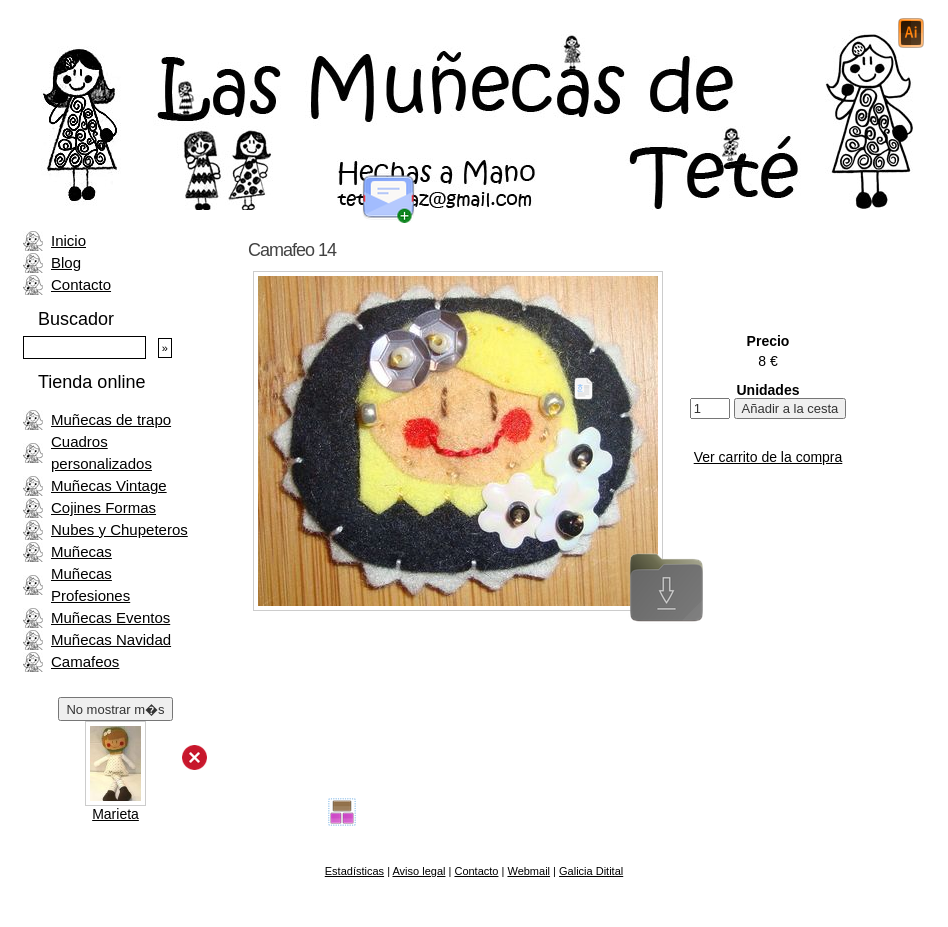  Describe the element at coordinates (388, 196) in the screenshot. I see `compose a new email message` at that location.